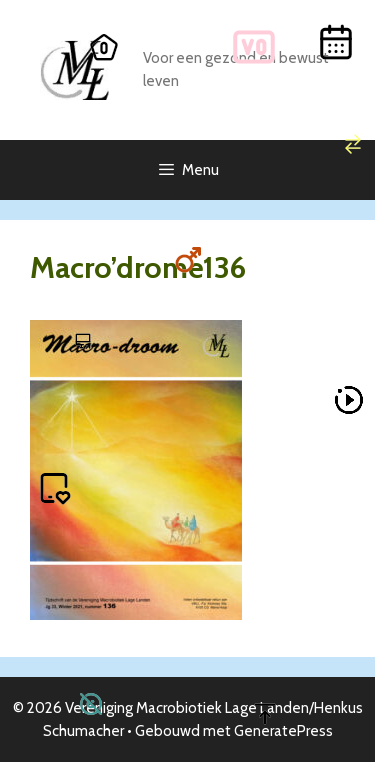 Image resolution: width=375 pixels, height=762 pixels. I want to click on motion photos feature is enabled, so click(349, 400).